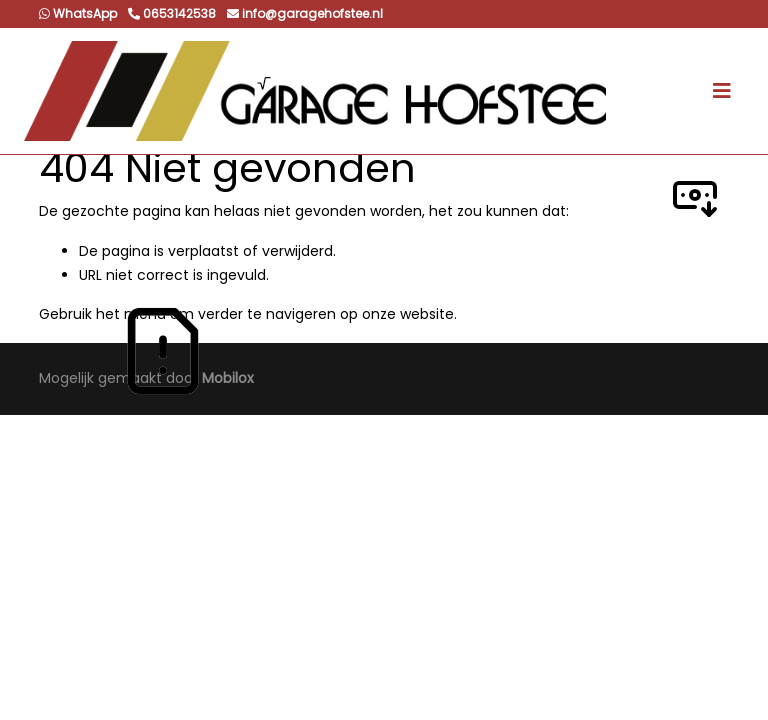 The image size is (768, 720). I want to click on receive a payment or deposit, so click(695, 195).